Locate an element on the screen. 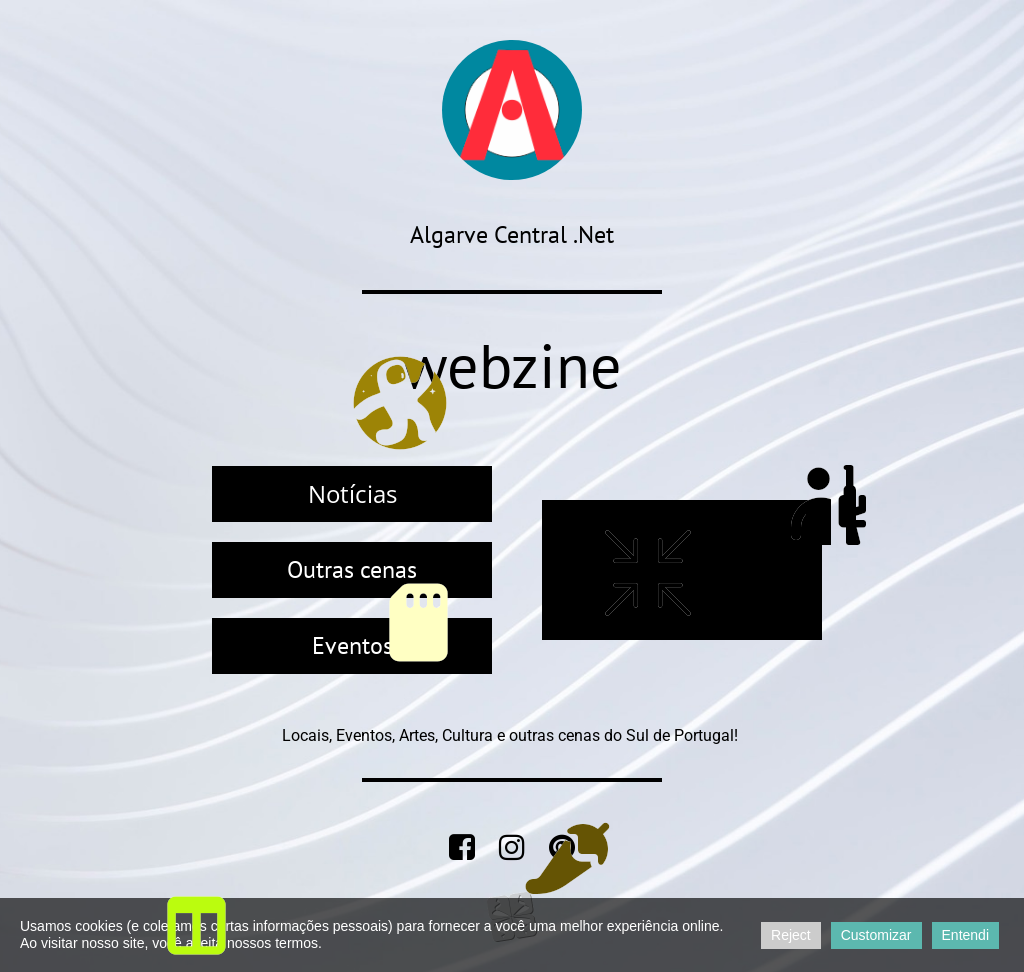 The height and width of the screenshot is (972, 1024). open the Odysee app is located at coordinates (400, 403).